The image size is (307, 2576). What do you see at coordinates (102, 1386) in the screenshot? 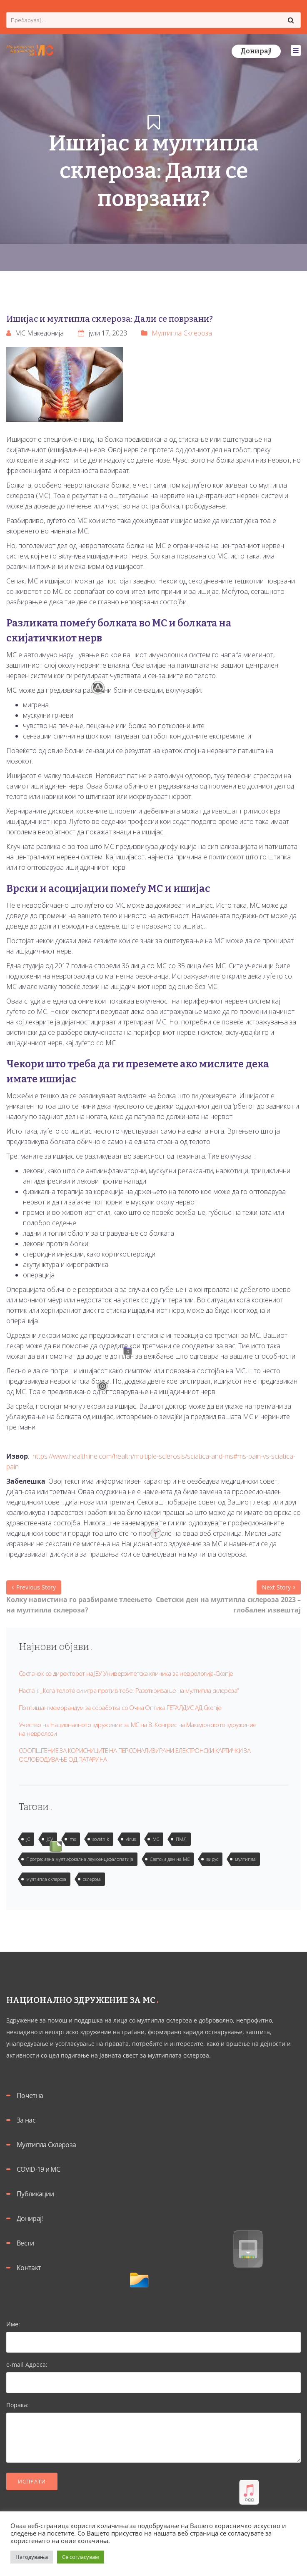
I see `open settings or configuration options` at bounding box center [102, 1386].